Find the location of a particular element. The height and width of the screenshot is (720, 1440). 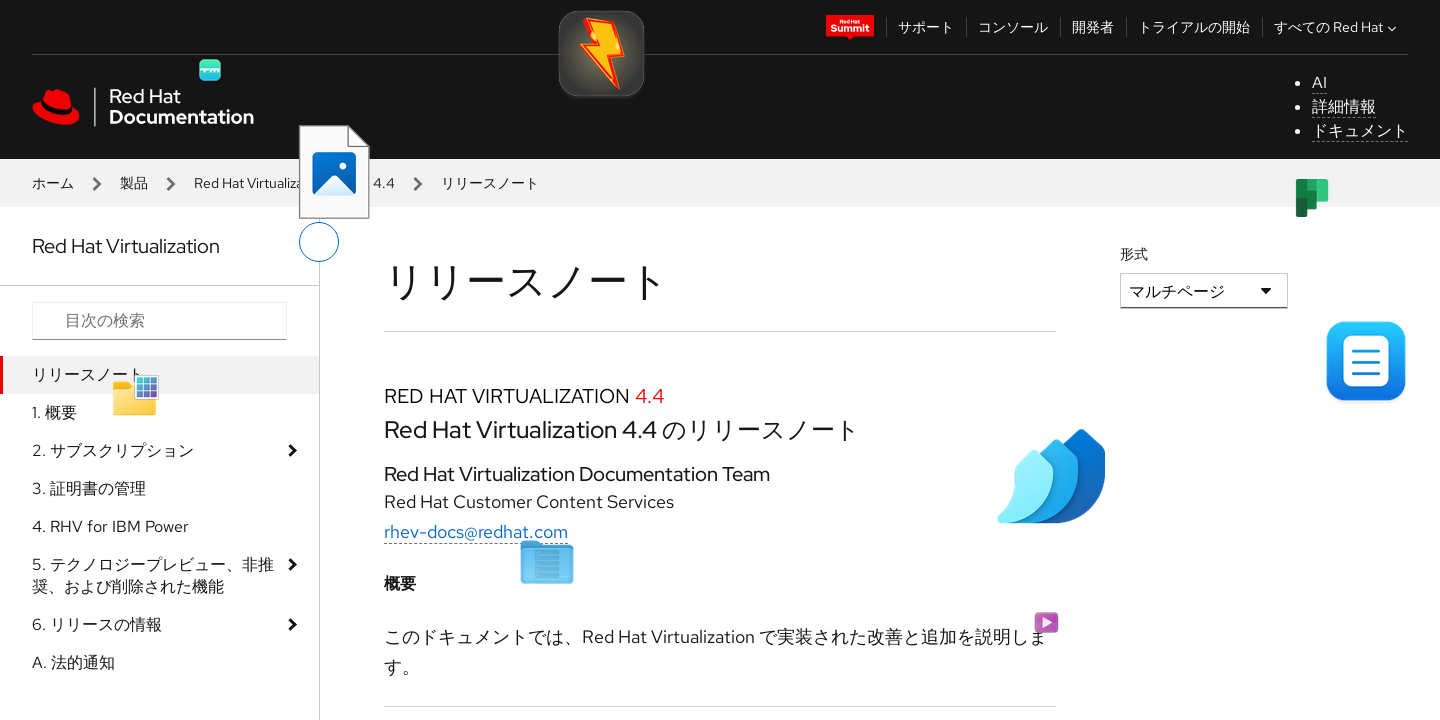

access folder settings and preferences is located at coordinates (134, 399).